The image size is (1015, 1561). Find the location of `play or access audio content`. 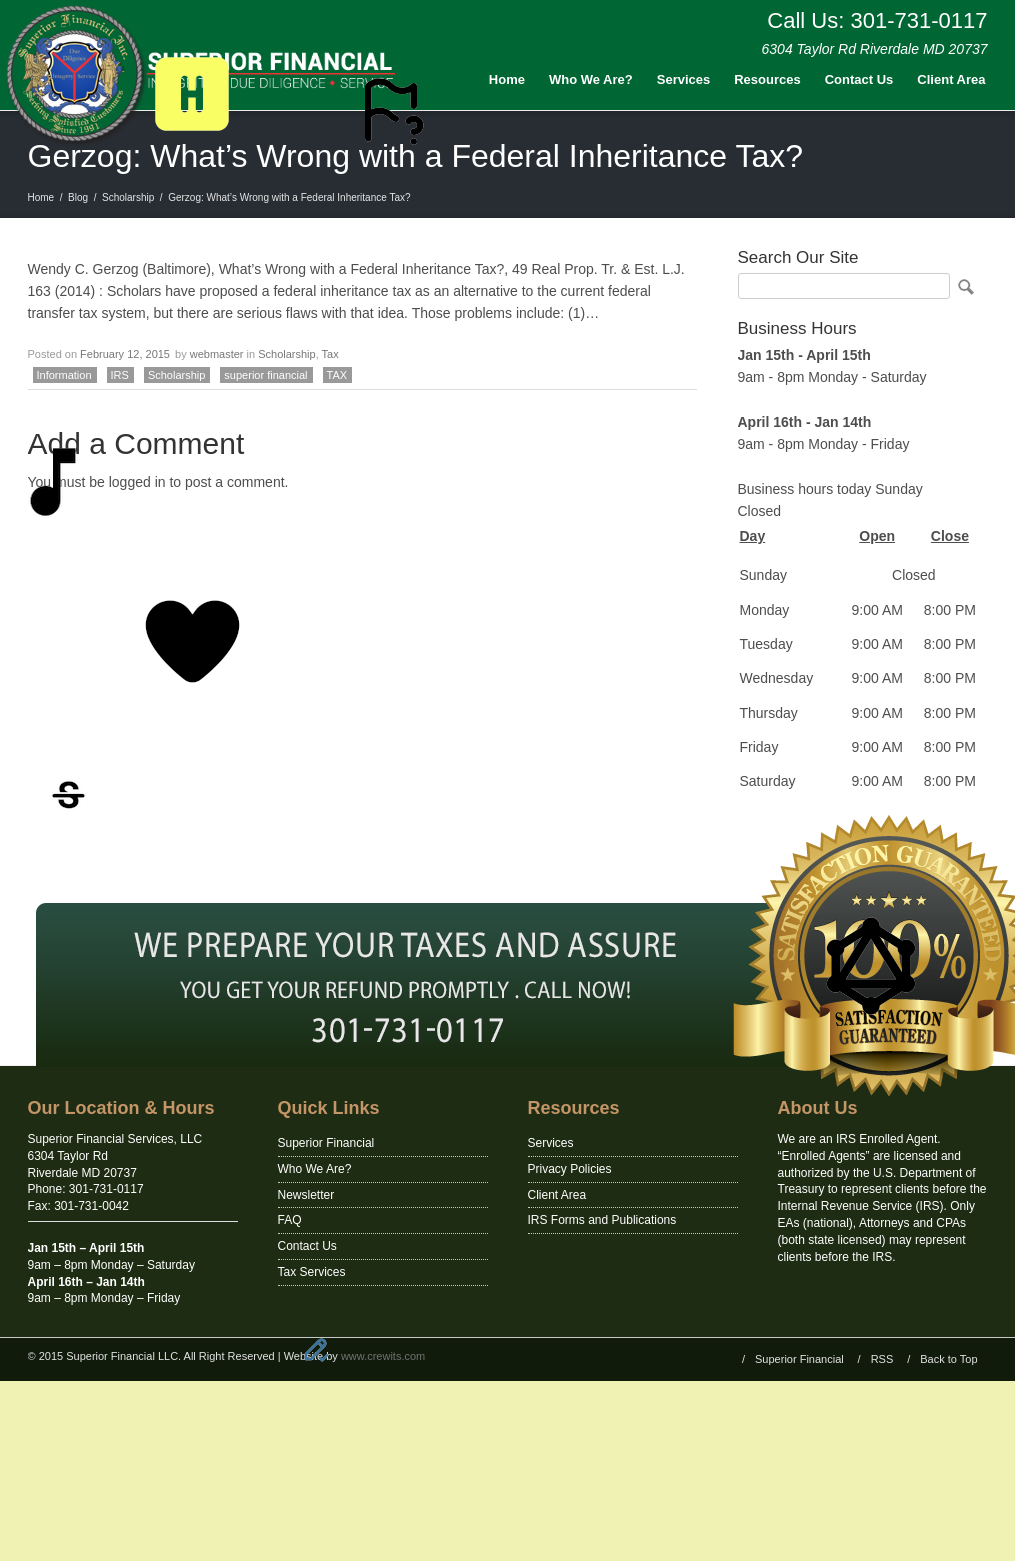

play or access audio content is located at coordinates (53, 482).